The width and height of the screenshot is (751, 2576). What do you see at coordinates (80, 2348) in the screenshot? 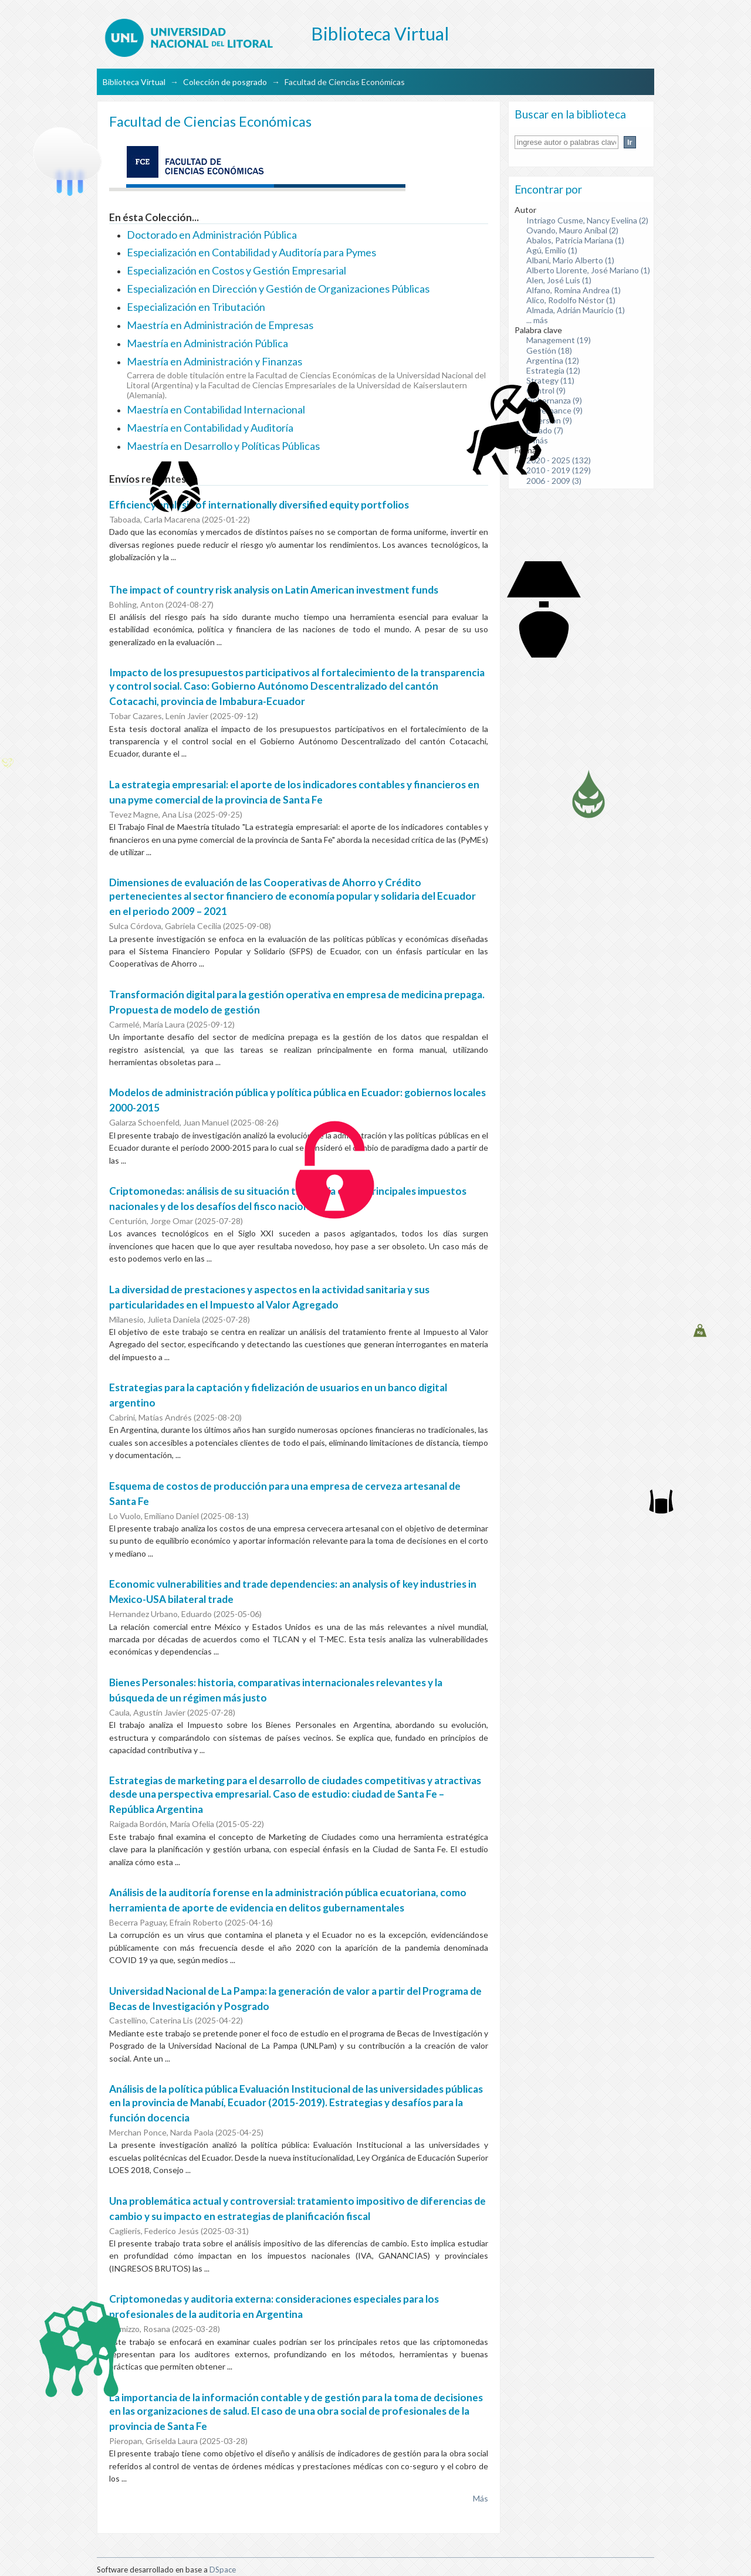
I see `indicates honey or sweetener ingredient` at bounding box center [80, 2348].